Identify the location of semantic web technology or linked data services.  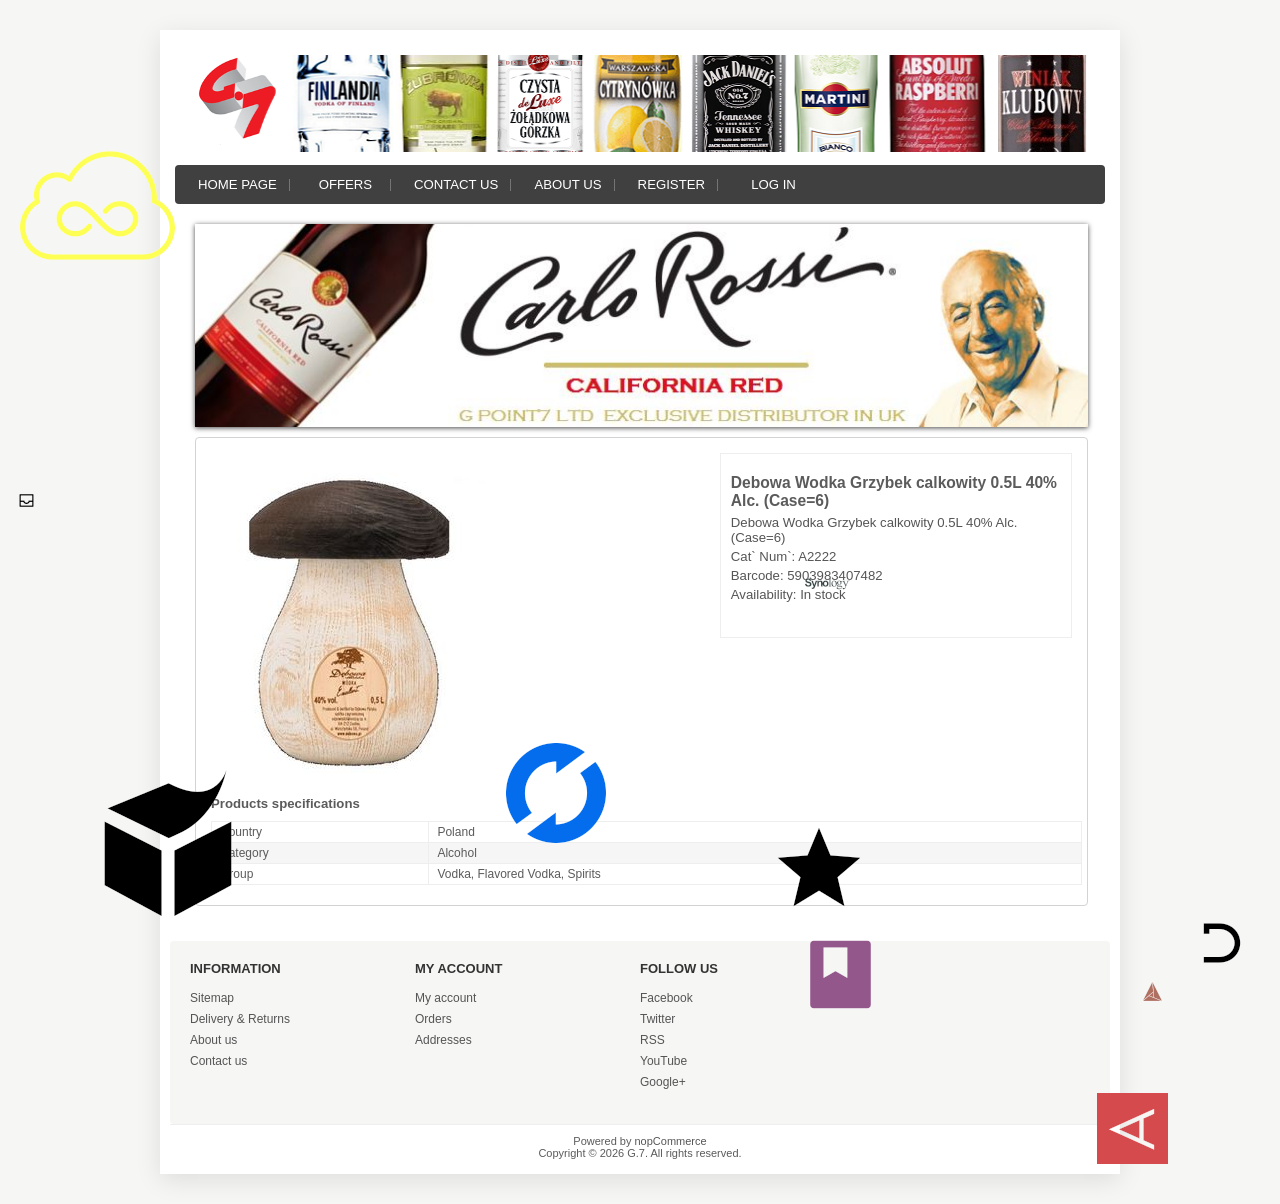
(168, 843).